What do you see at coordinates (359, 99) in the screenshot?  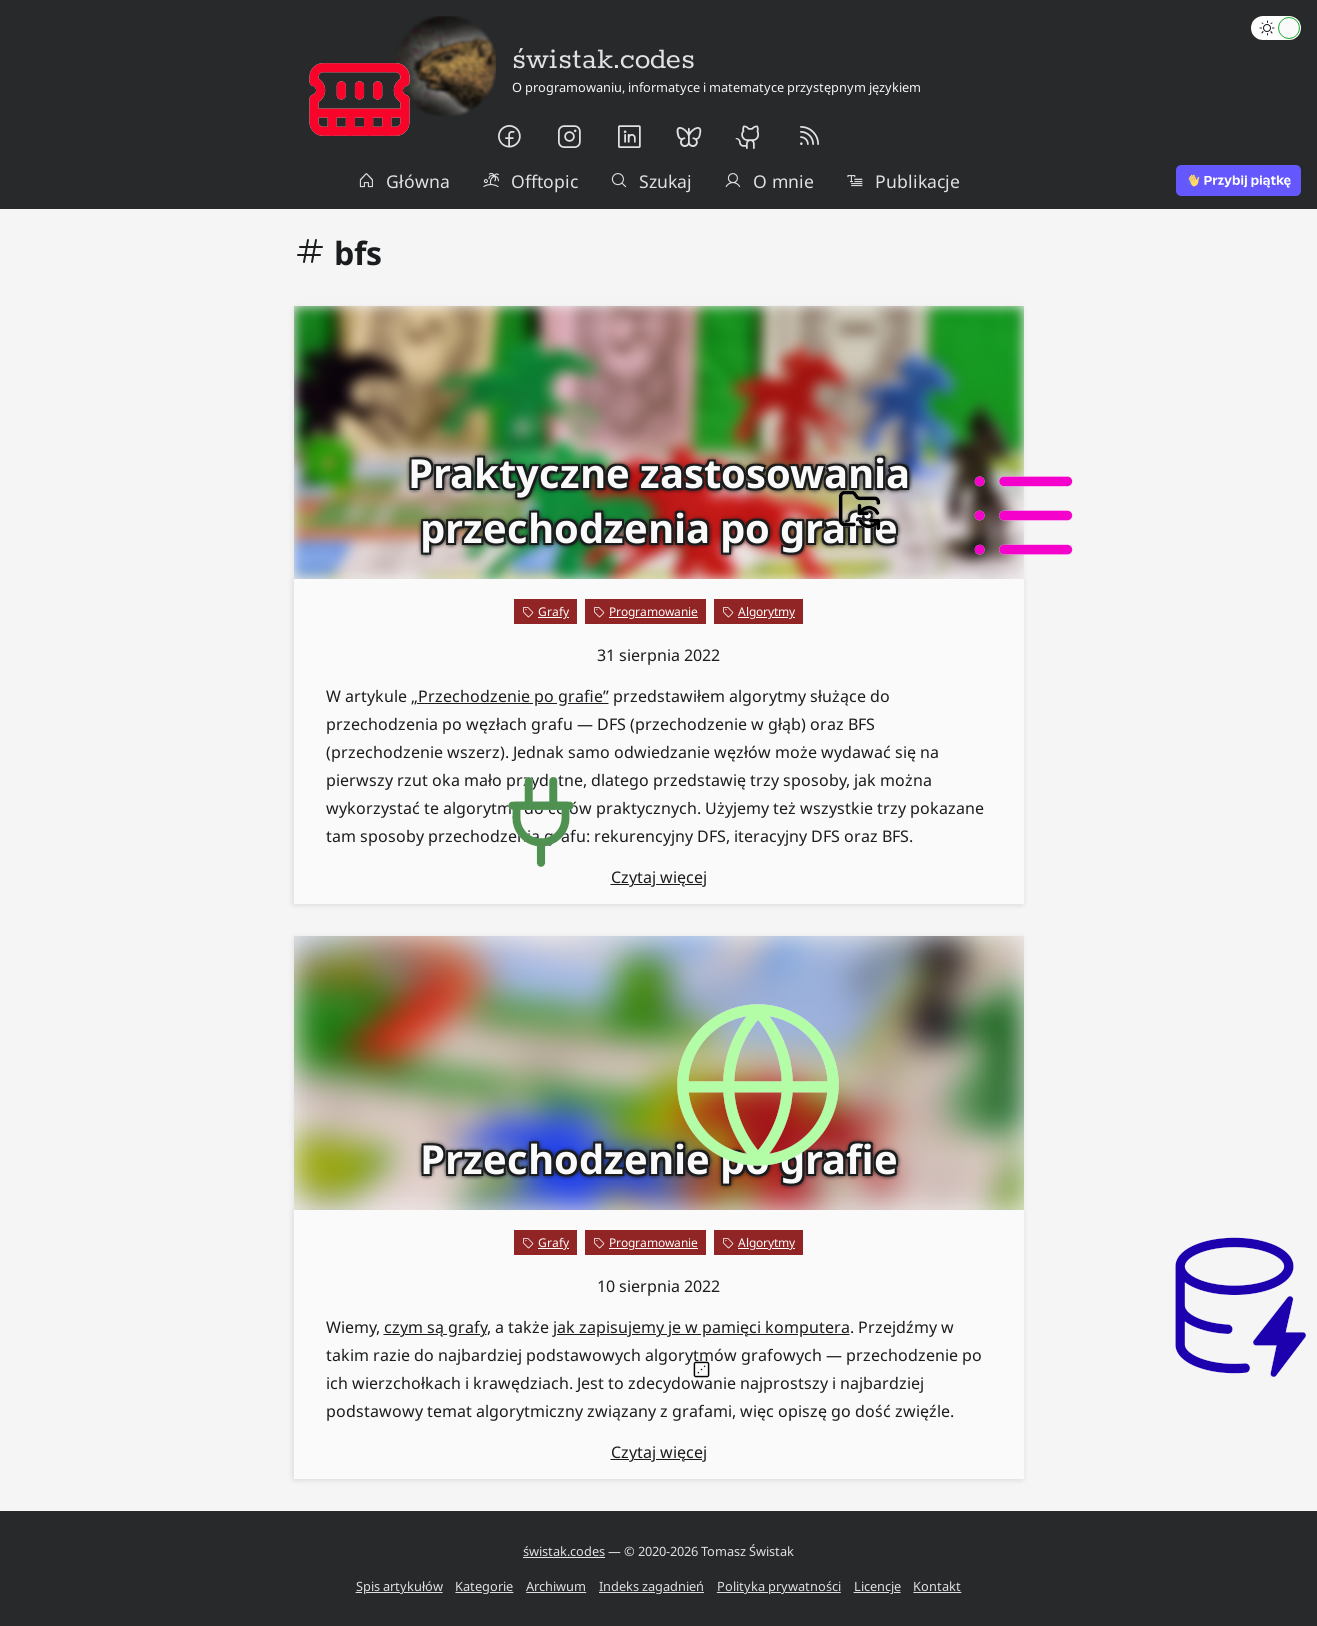 I see `access storage or memory settings` at bounding box center [359, 99].